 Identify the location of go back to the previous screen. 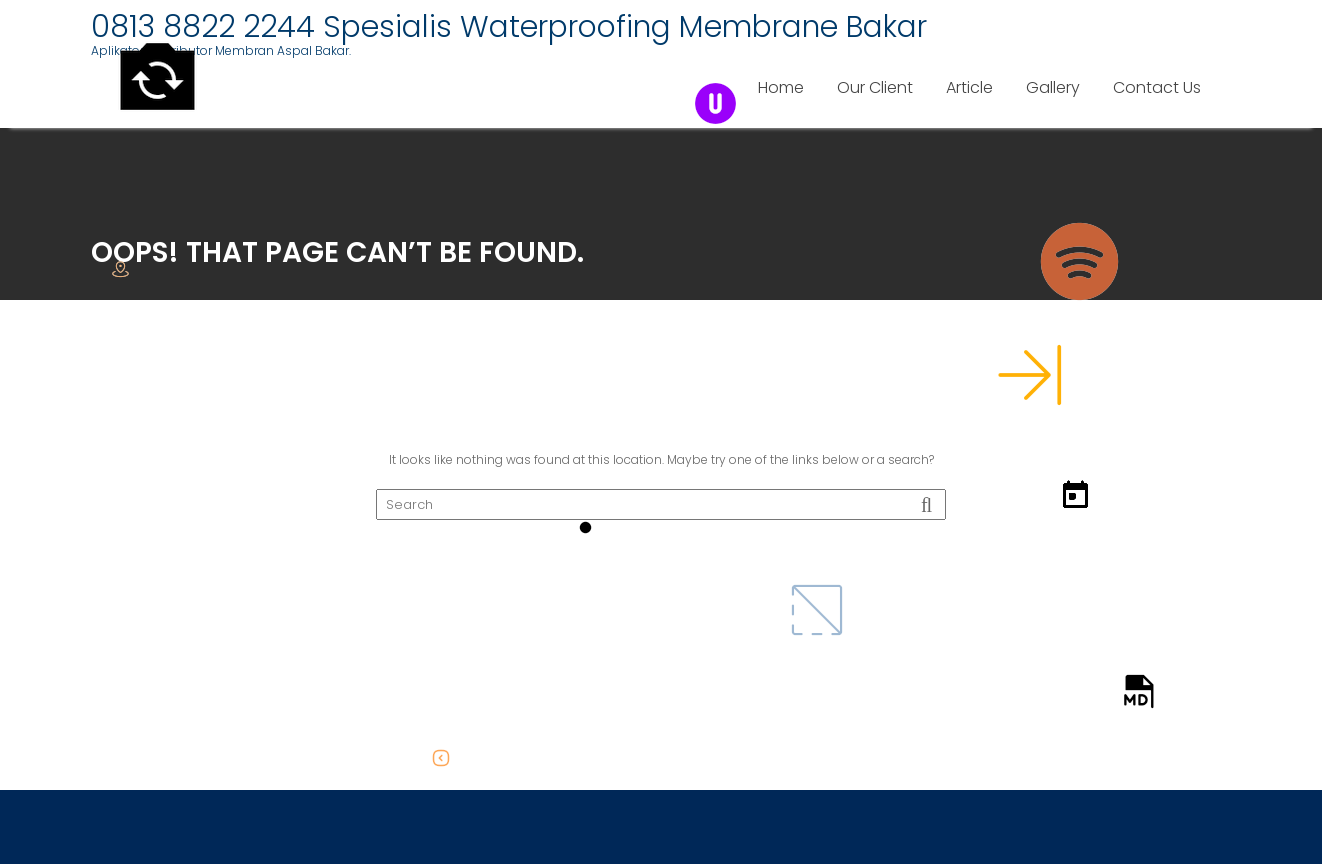
(441, 758).